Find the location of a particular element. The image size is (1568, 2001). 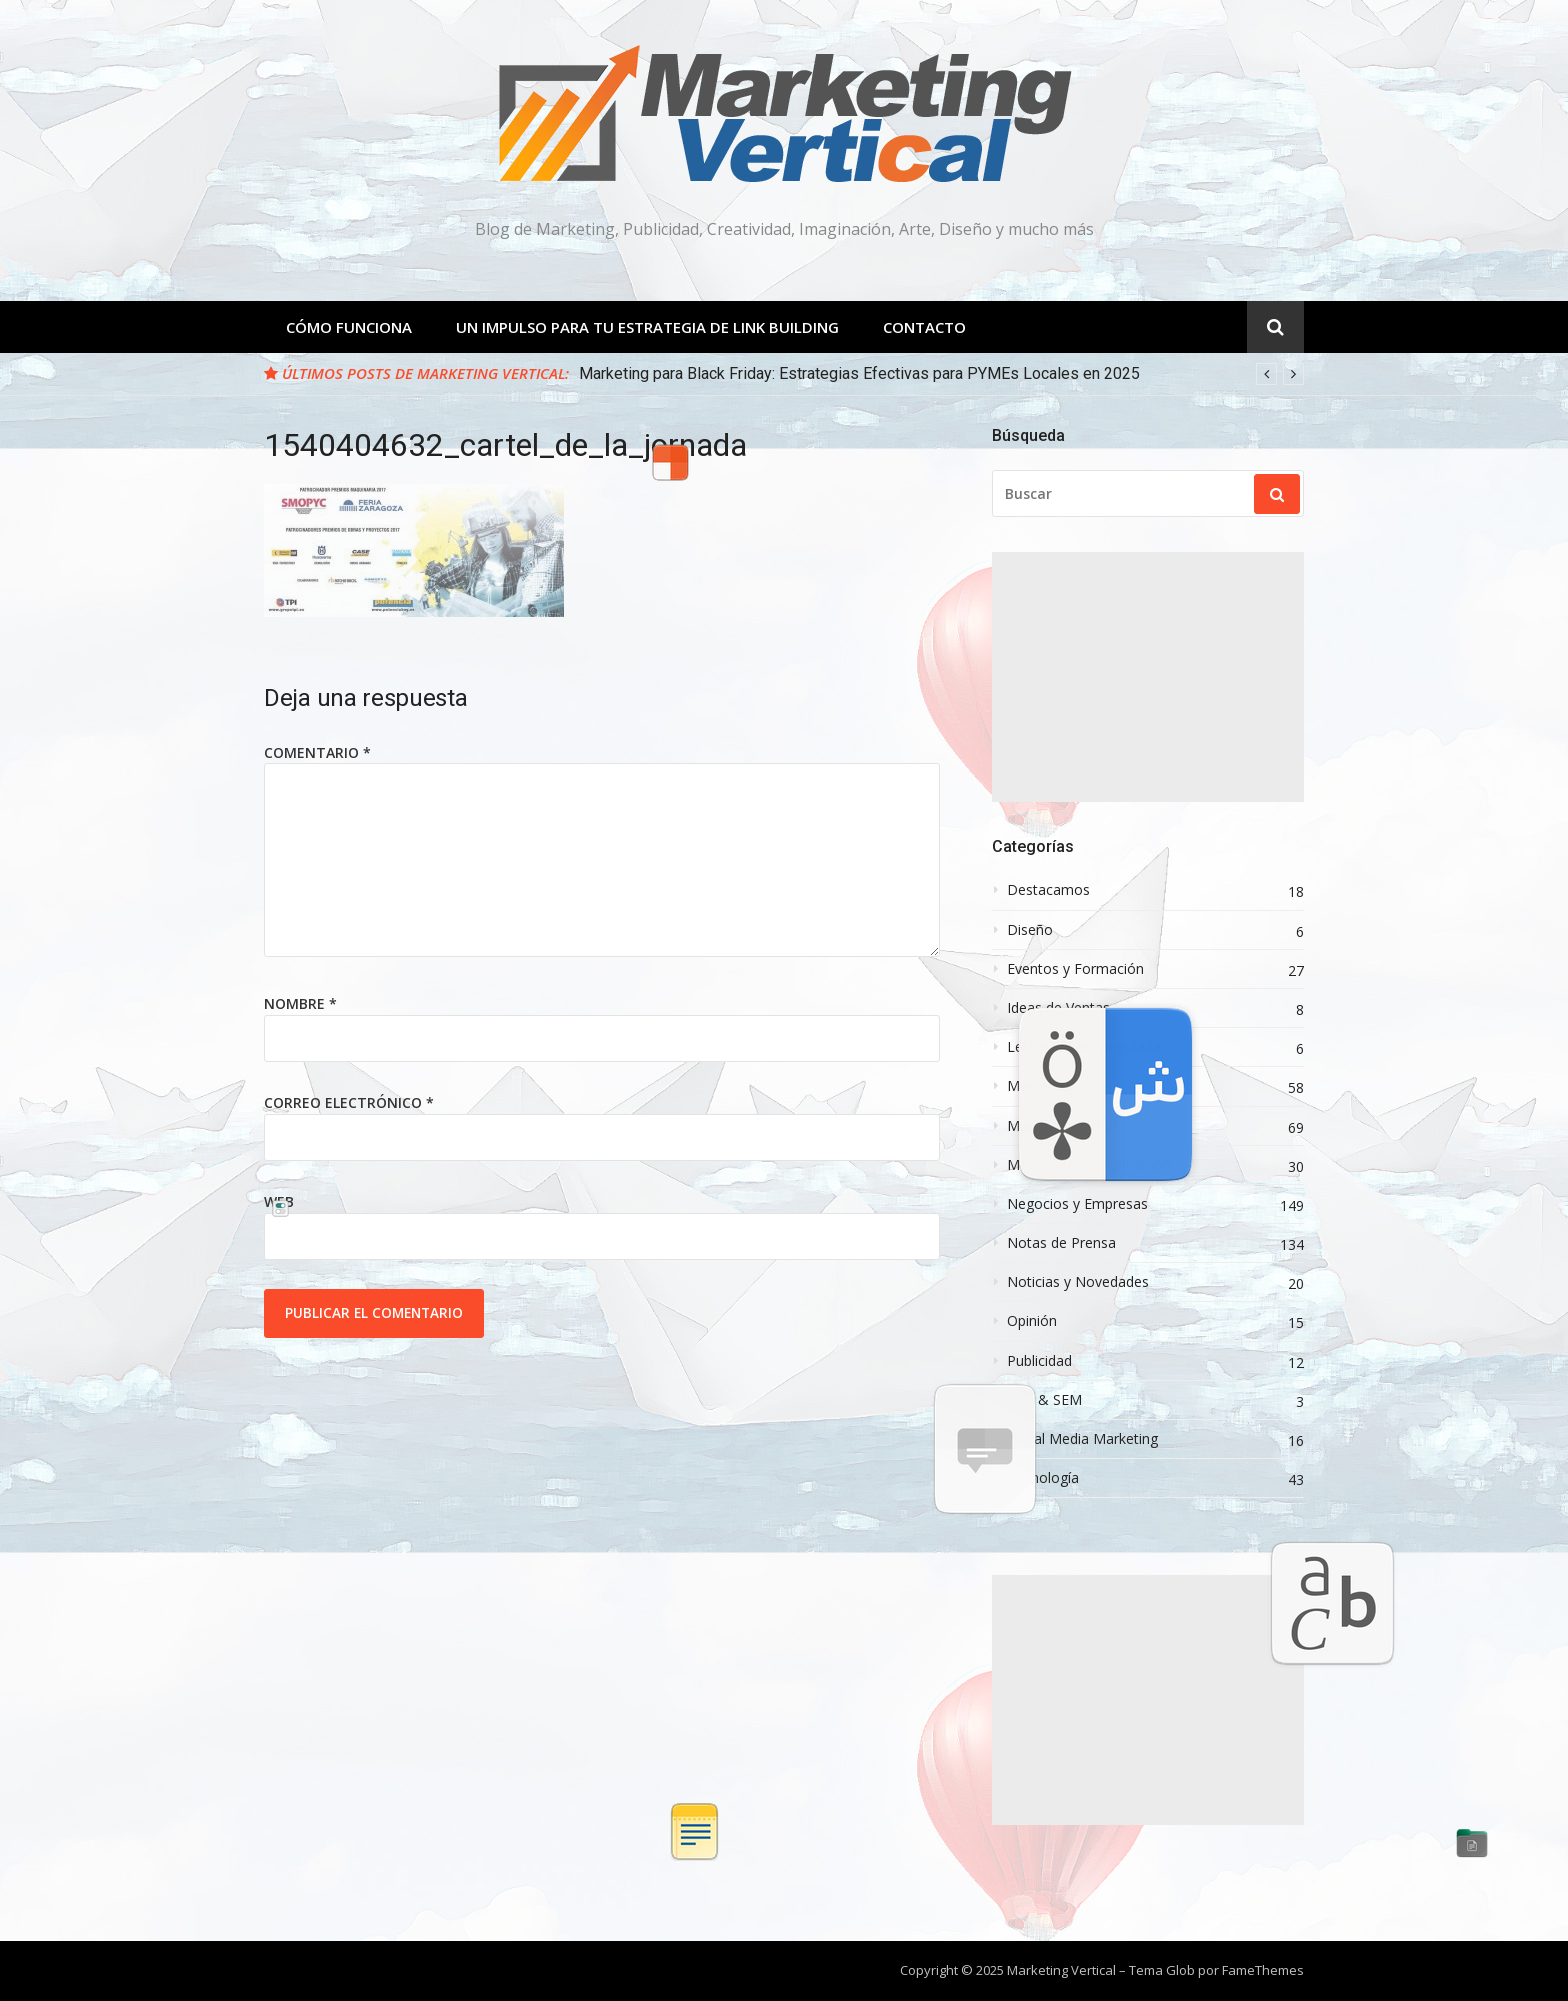

open unity tweak tool settings is located at coordinates (280, 1208).